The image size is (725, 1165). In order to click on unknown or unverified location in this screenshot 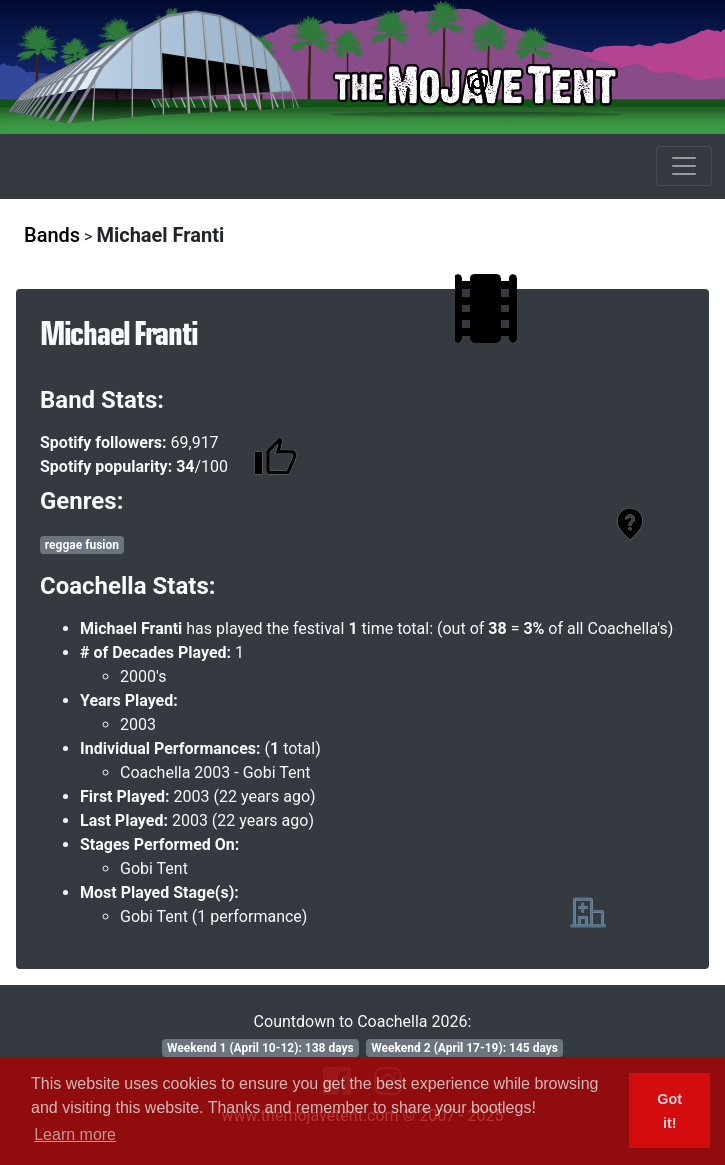, I will do `click(630, 524)`.